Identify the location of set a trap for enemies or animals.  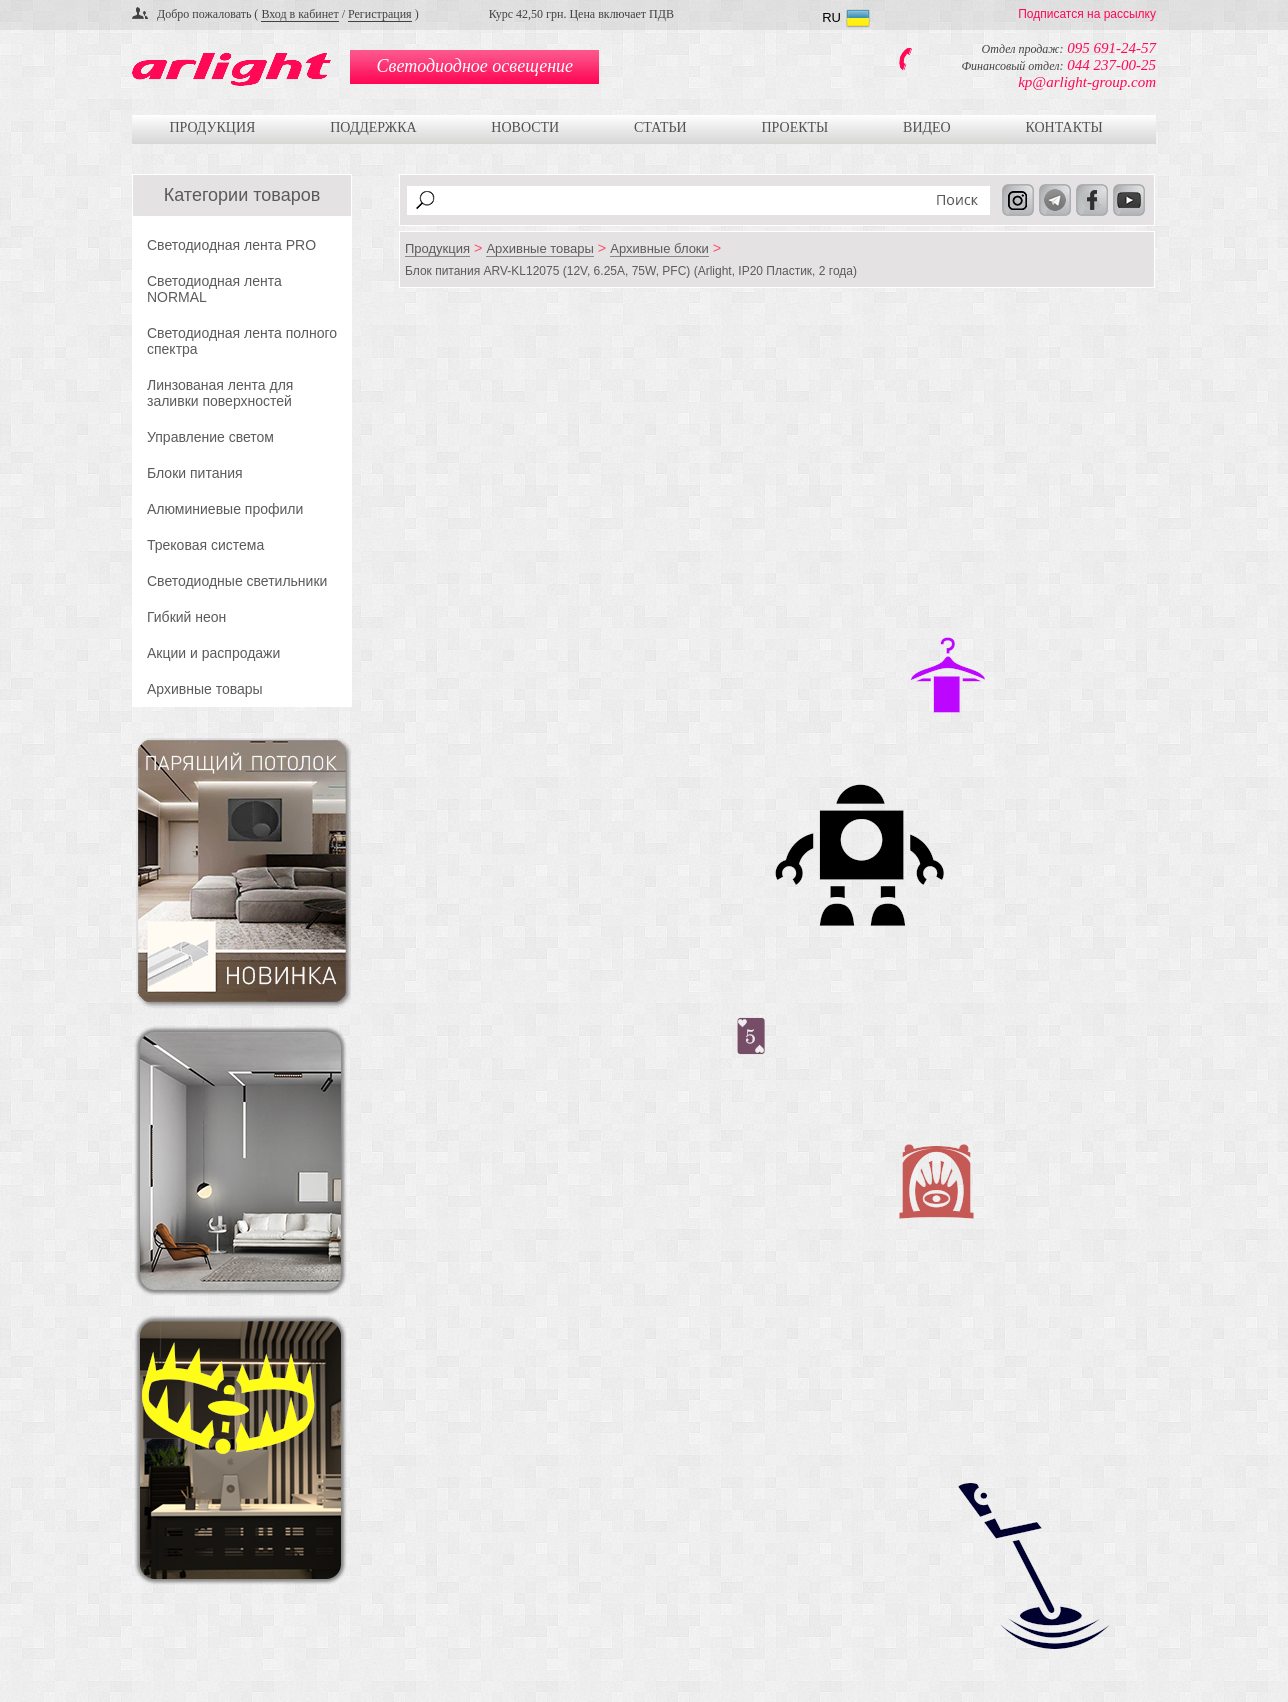
(228, 1393).